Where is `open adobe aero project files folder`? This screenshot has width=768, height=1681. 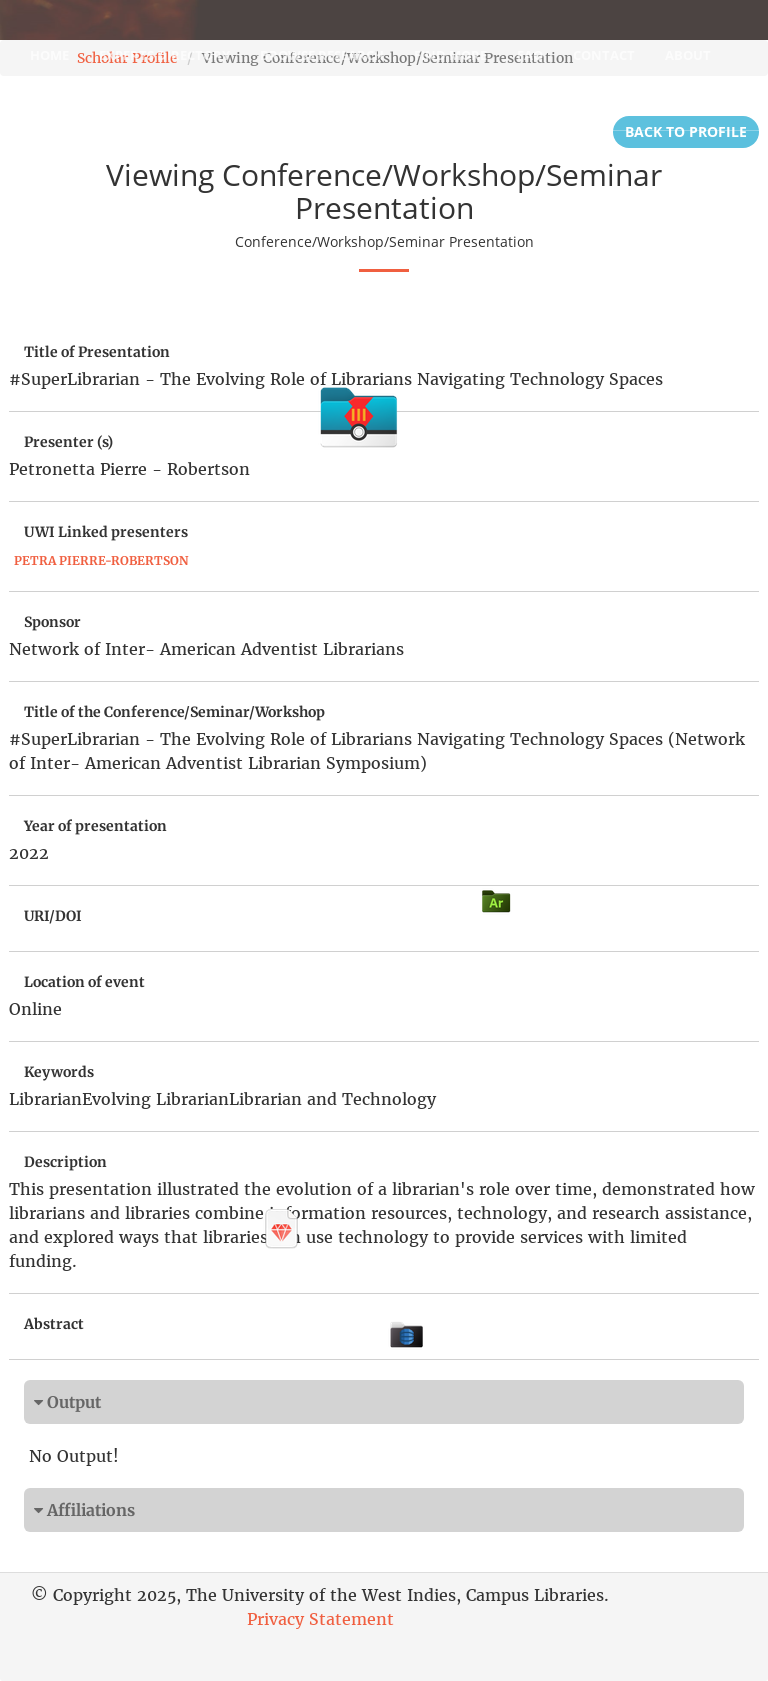
open adobe aero project files folder is located at coordinates (496, 902).